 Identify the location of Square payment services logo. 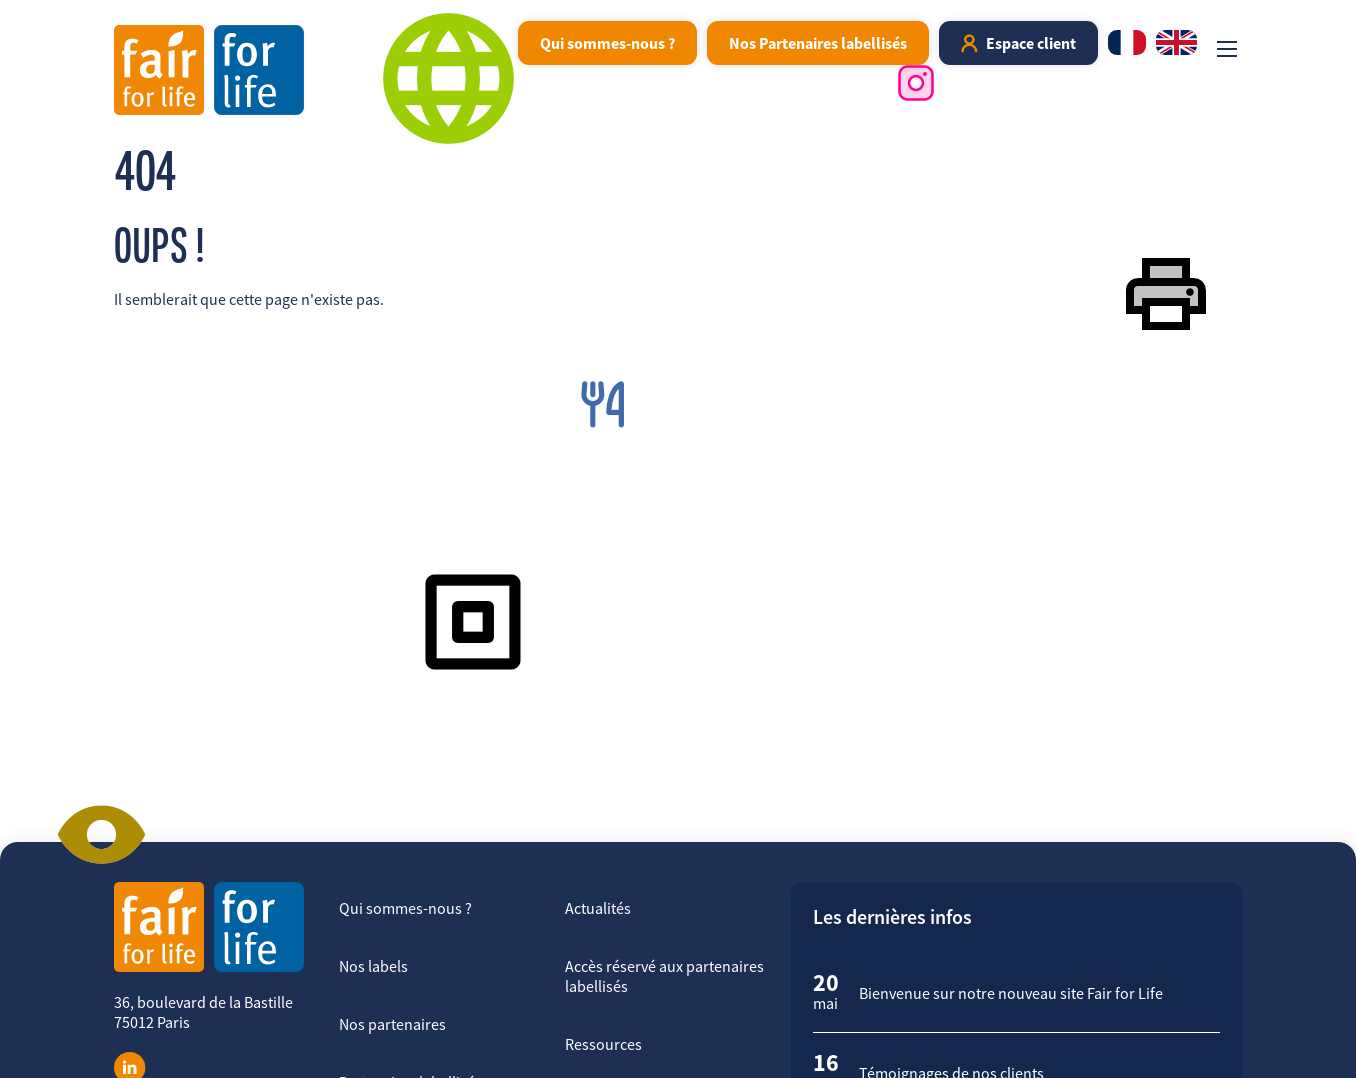
(473, 622).